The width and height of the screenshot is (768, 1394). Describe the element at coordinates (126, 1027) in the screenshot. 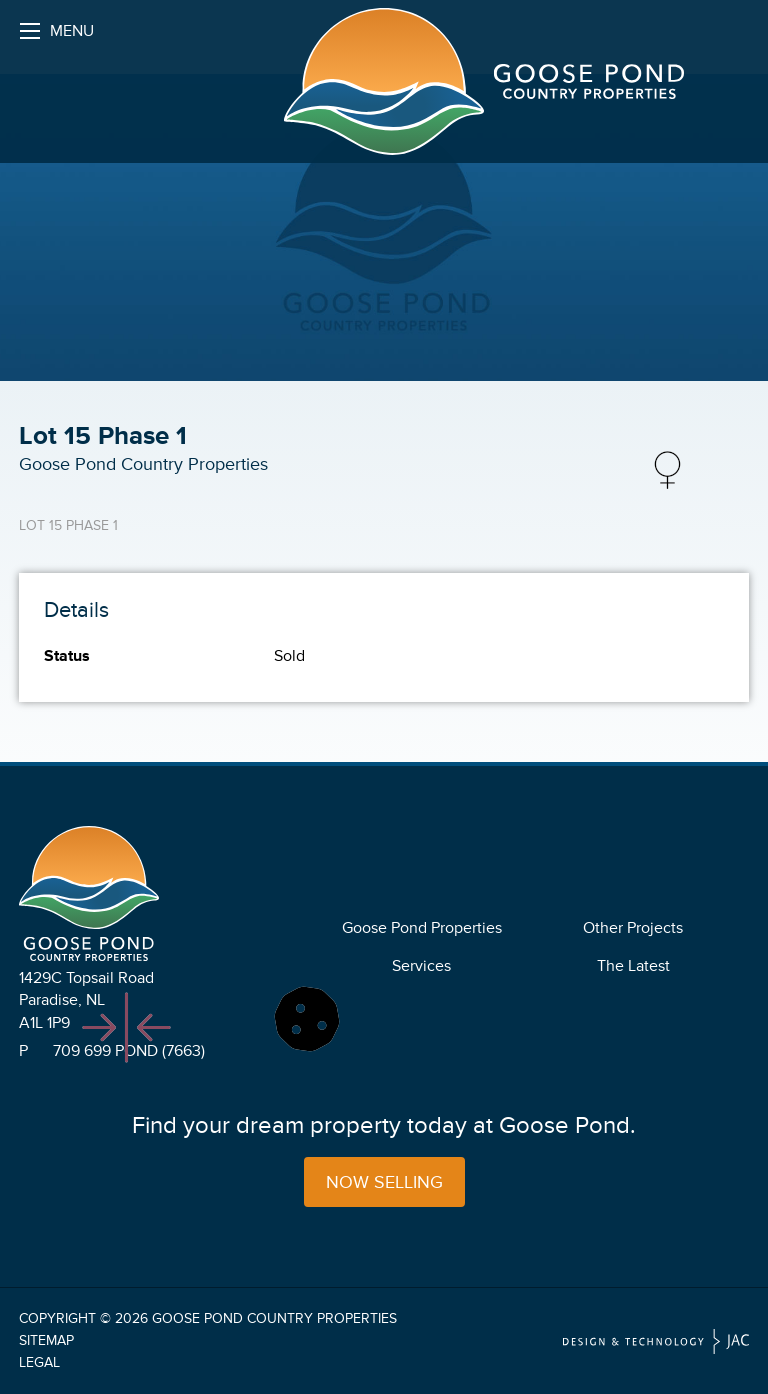

I see `collapse or compress content horizontally` at that location.